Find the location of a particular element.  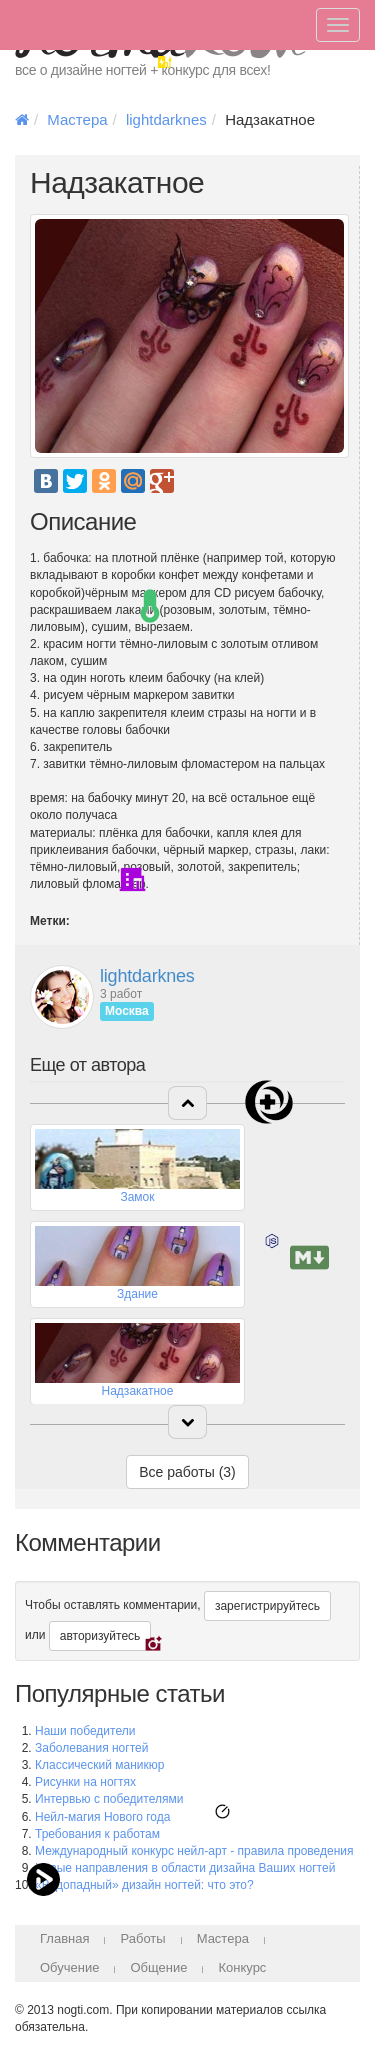

medrt brand logo is located at coordinates (269, 1102).